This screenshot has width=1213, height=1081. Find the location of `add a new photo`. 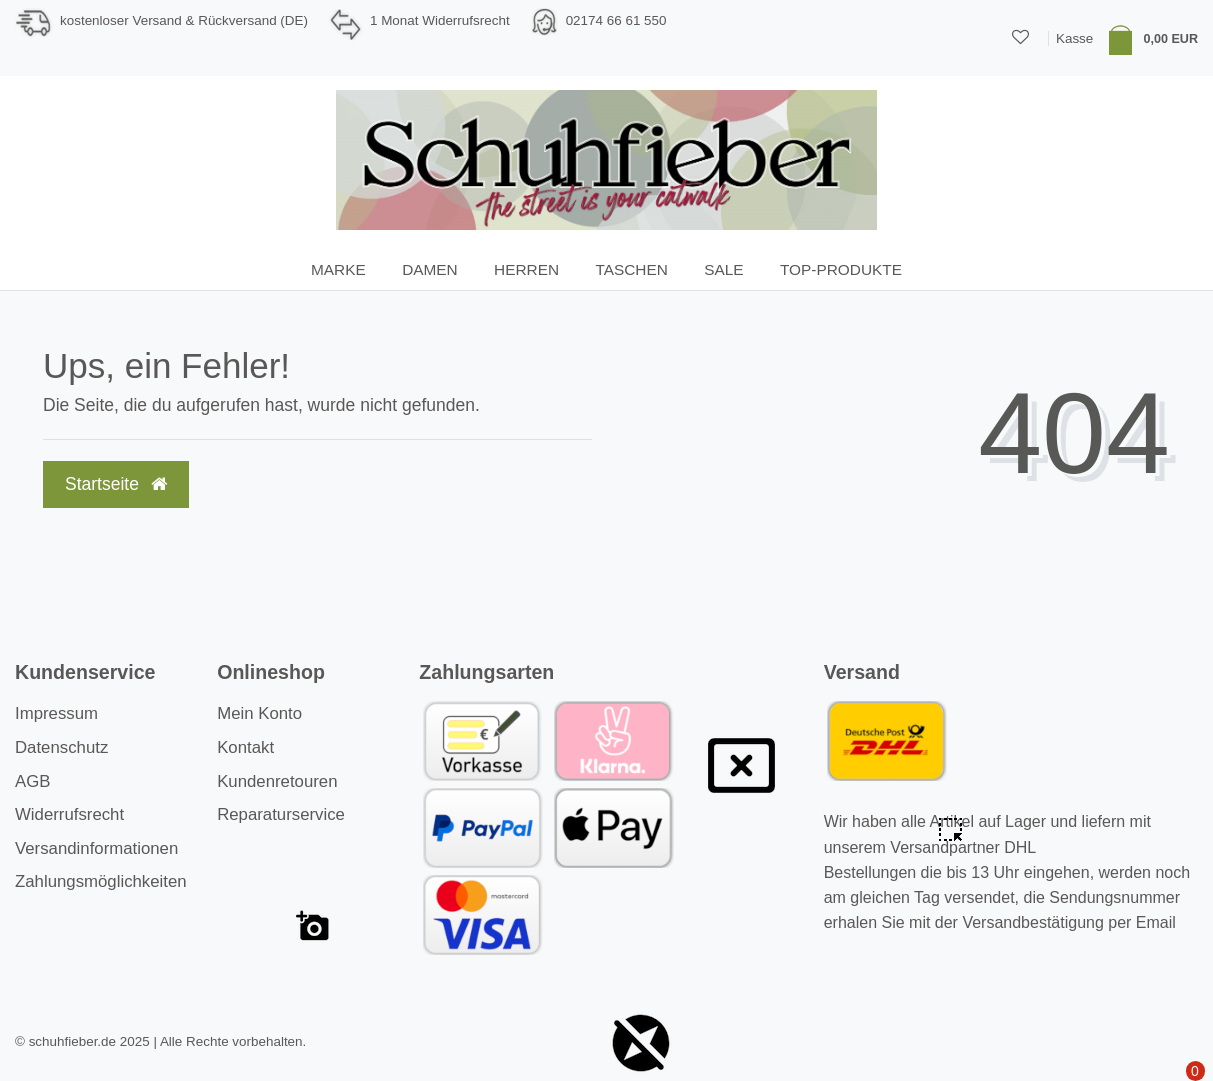

add a new photo is located at coordinates (313, 926).